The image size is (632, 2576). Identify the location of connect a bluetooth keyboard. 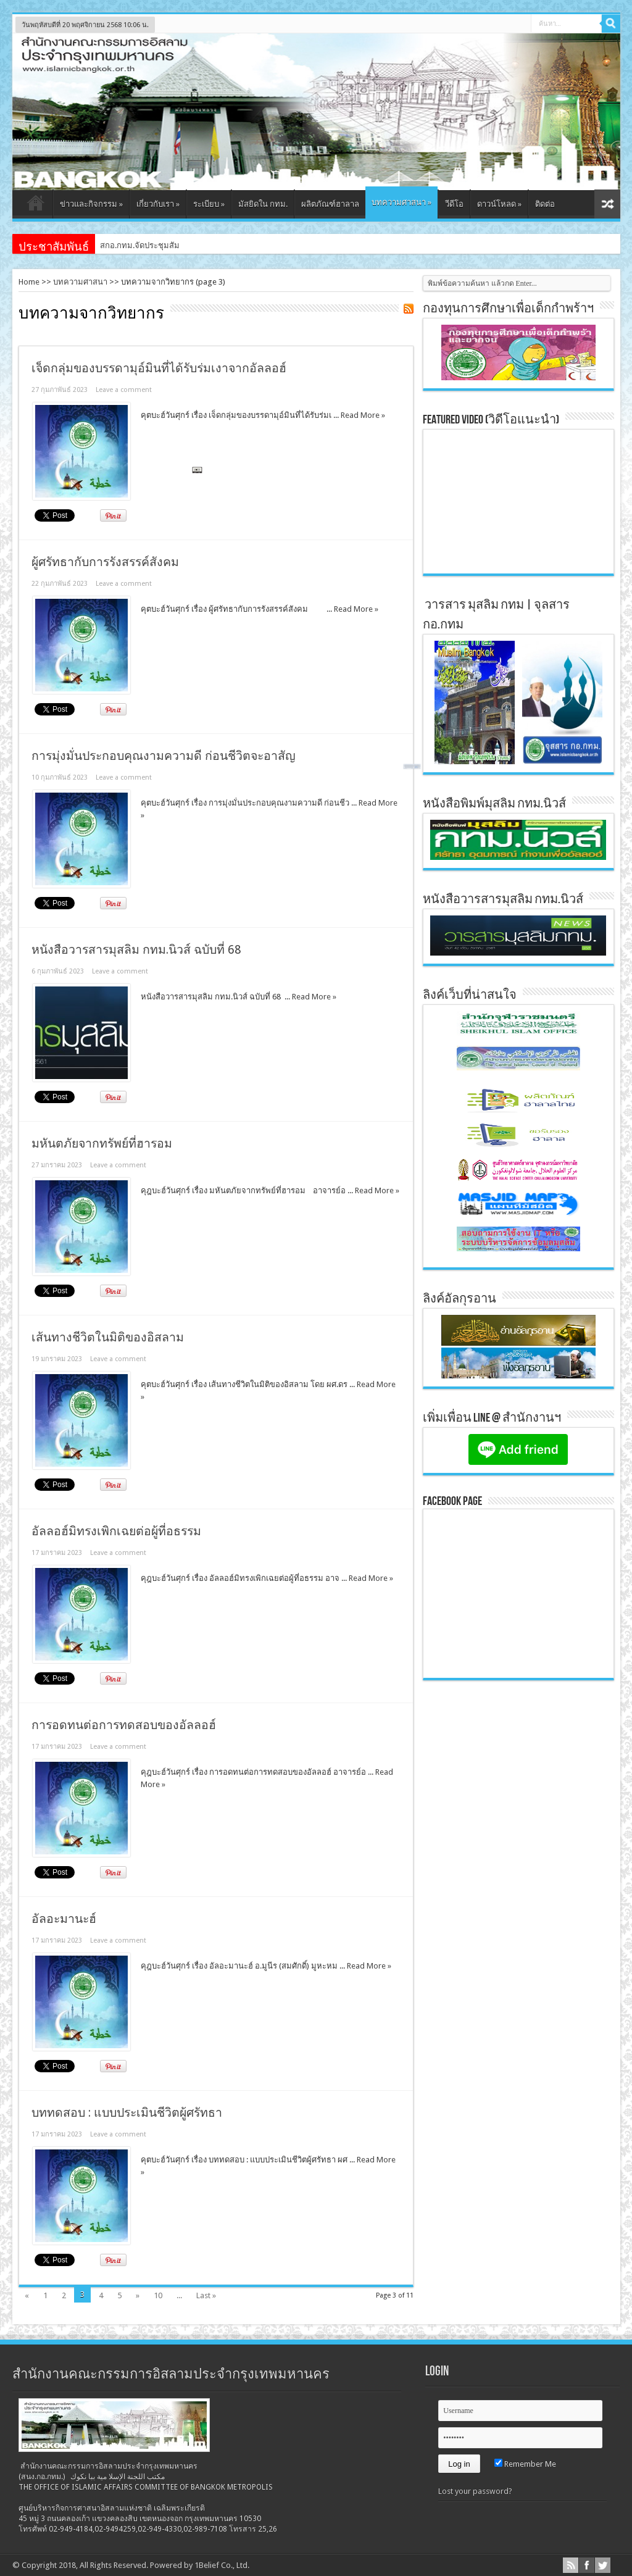
(412, 766).